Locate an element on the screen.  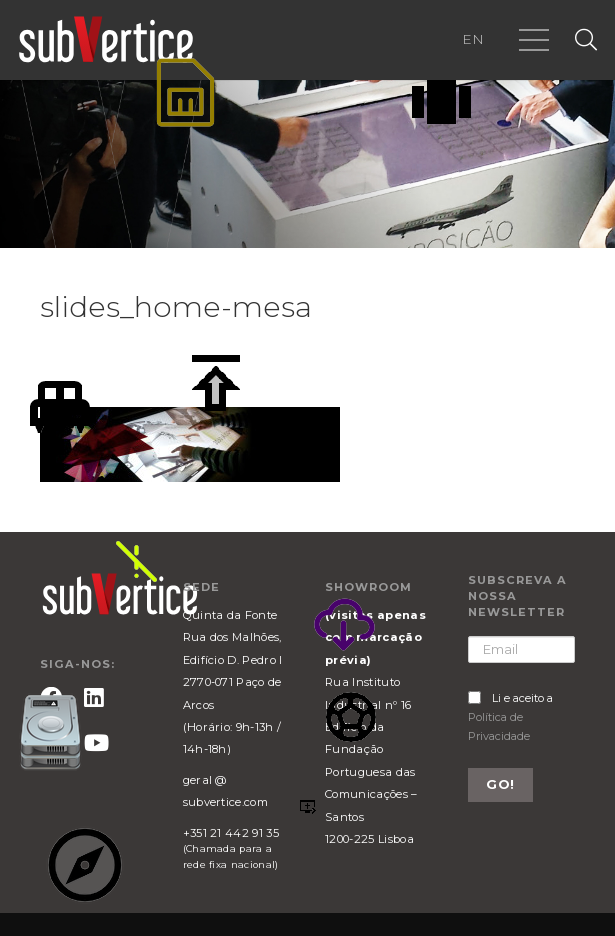
publish or upload content is located at coordinates (216, 383).